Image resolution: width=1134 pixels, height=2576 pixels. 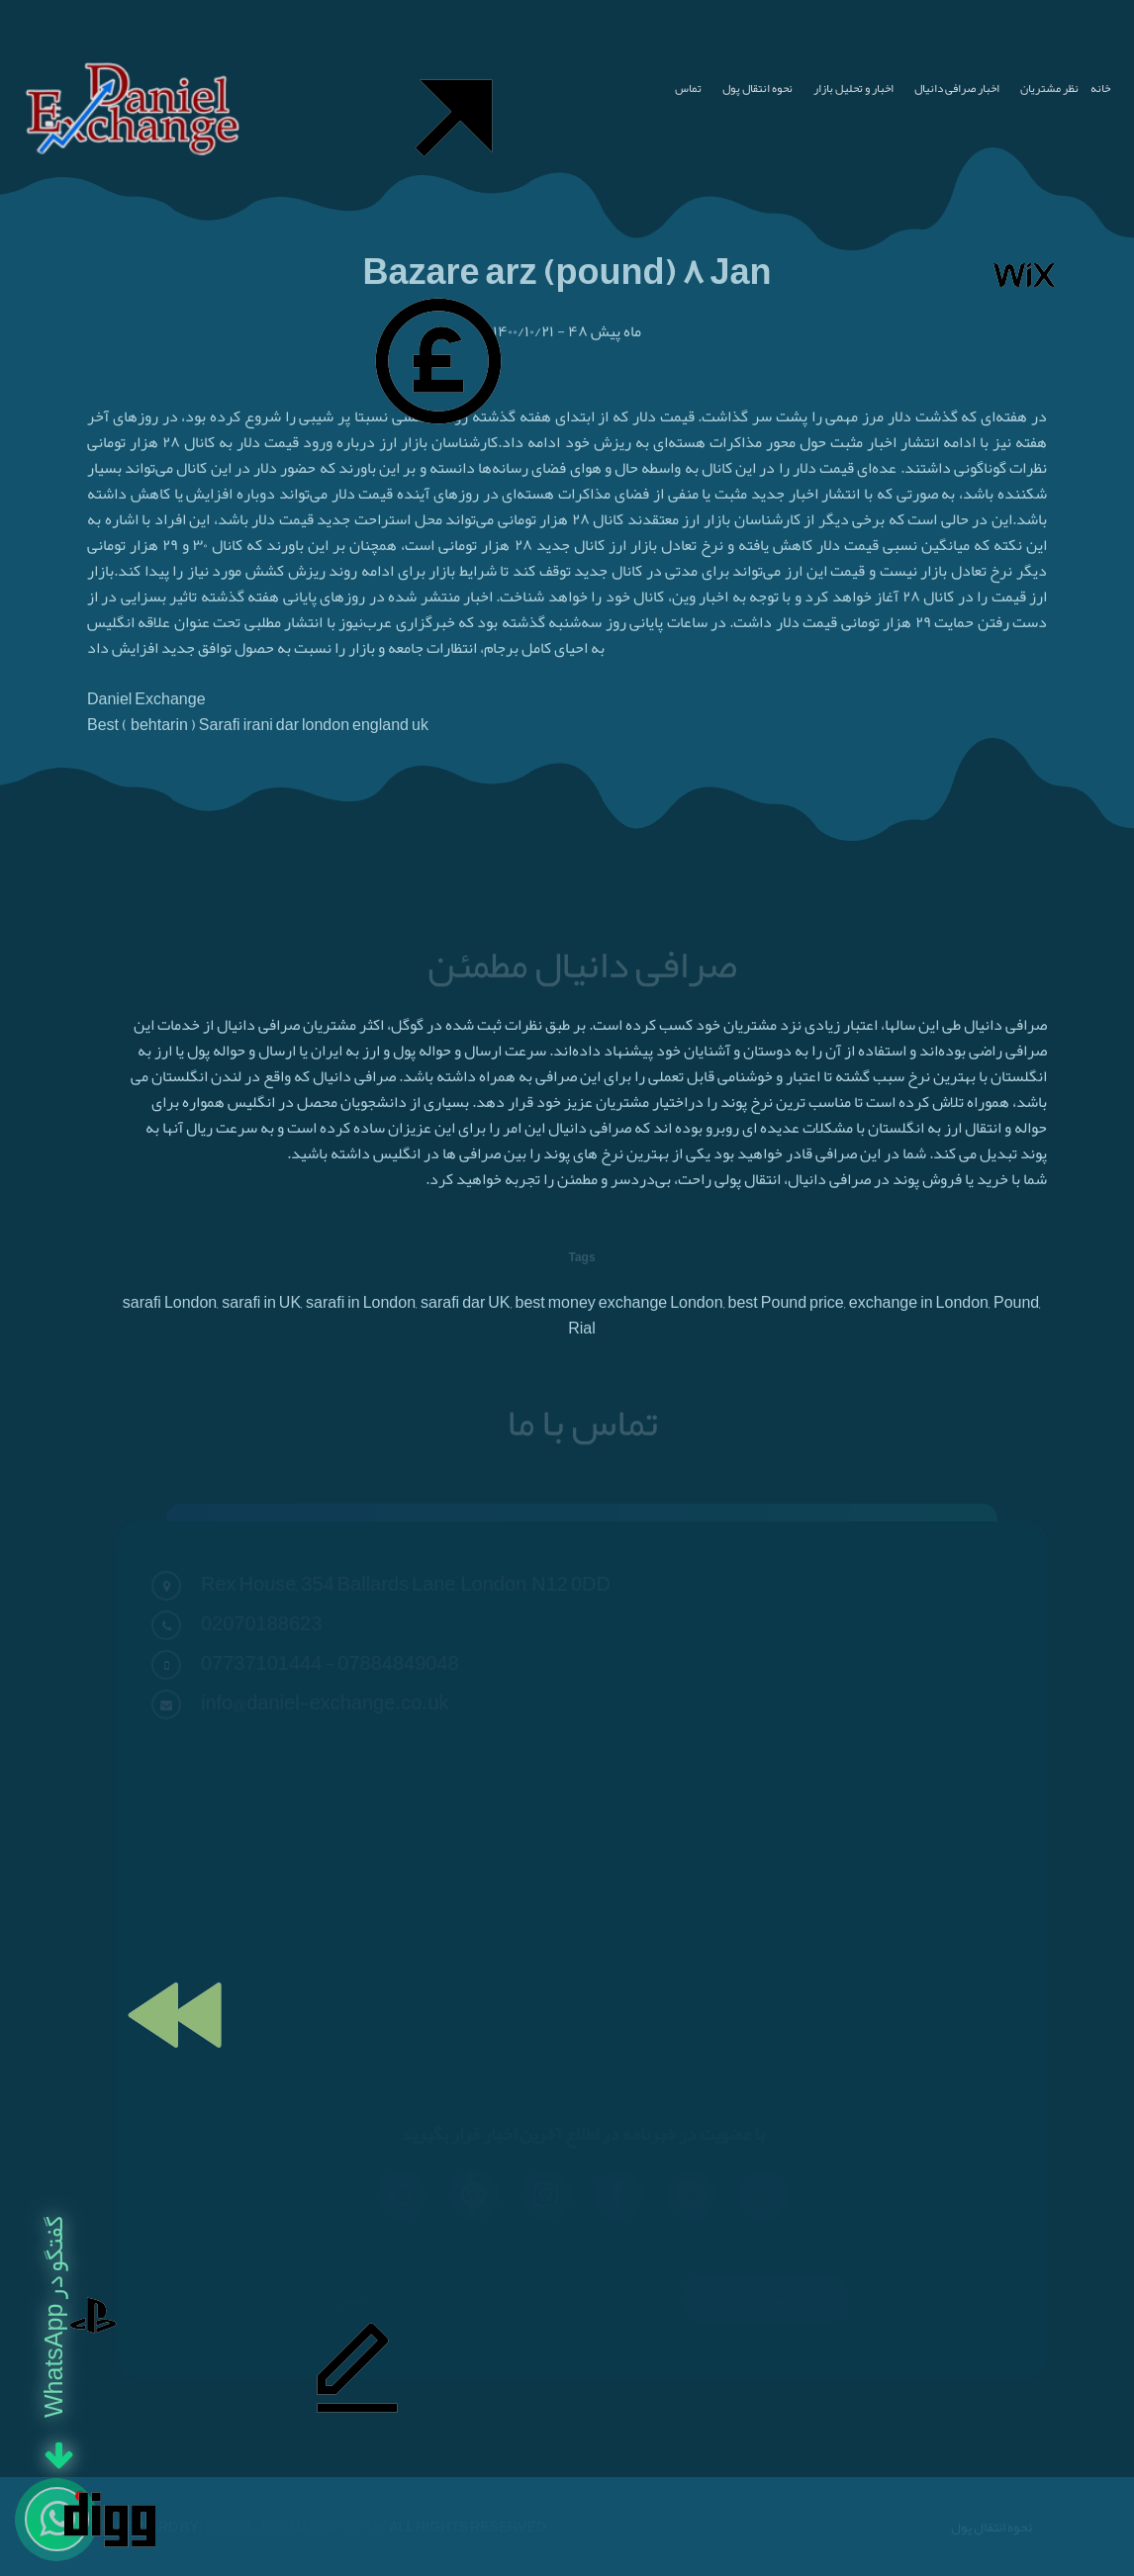 I want to click on open PlayStation app or services, so click(x=93, y=2314).